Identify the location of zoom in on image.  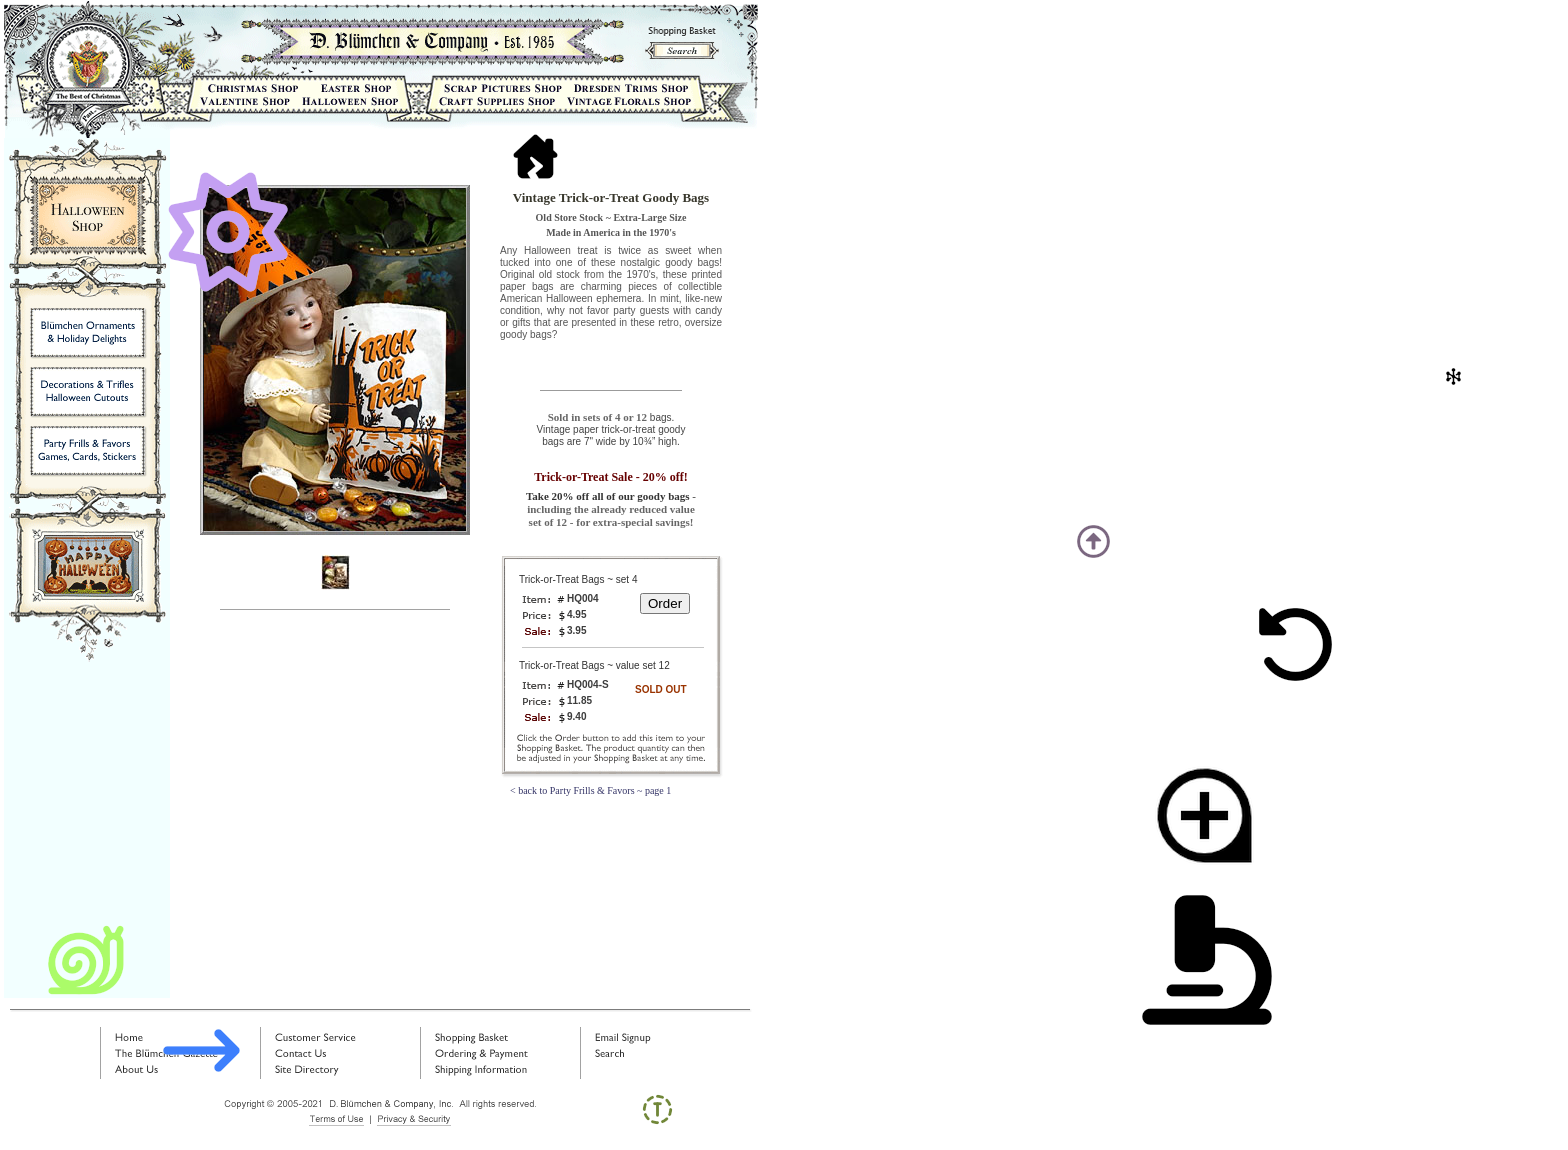
(1204, 815).